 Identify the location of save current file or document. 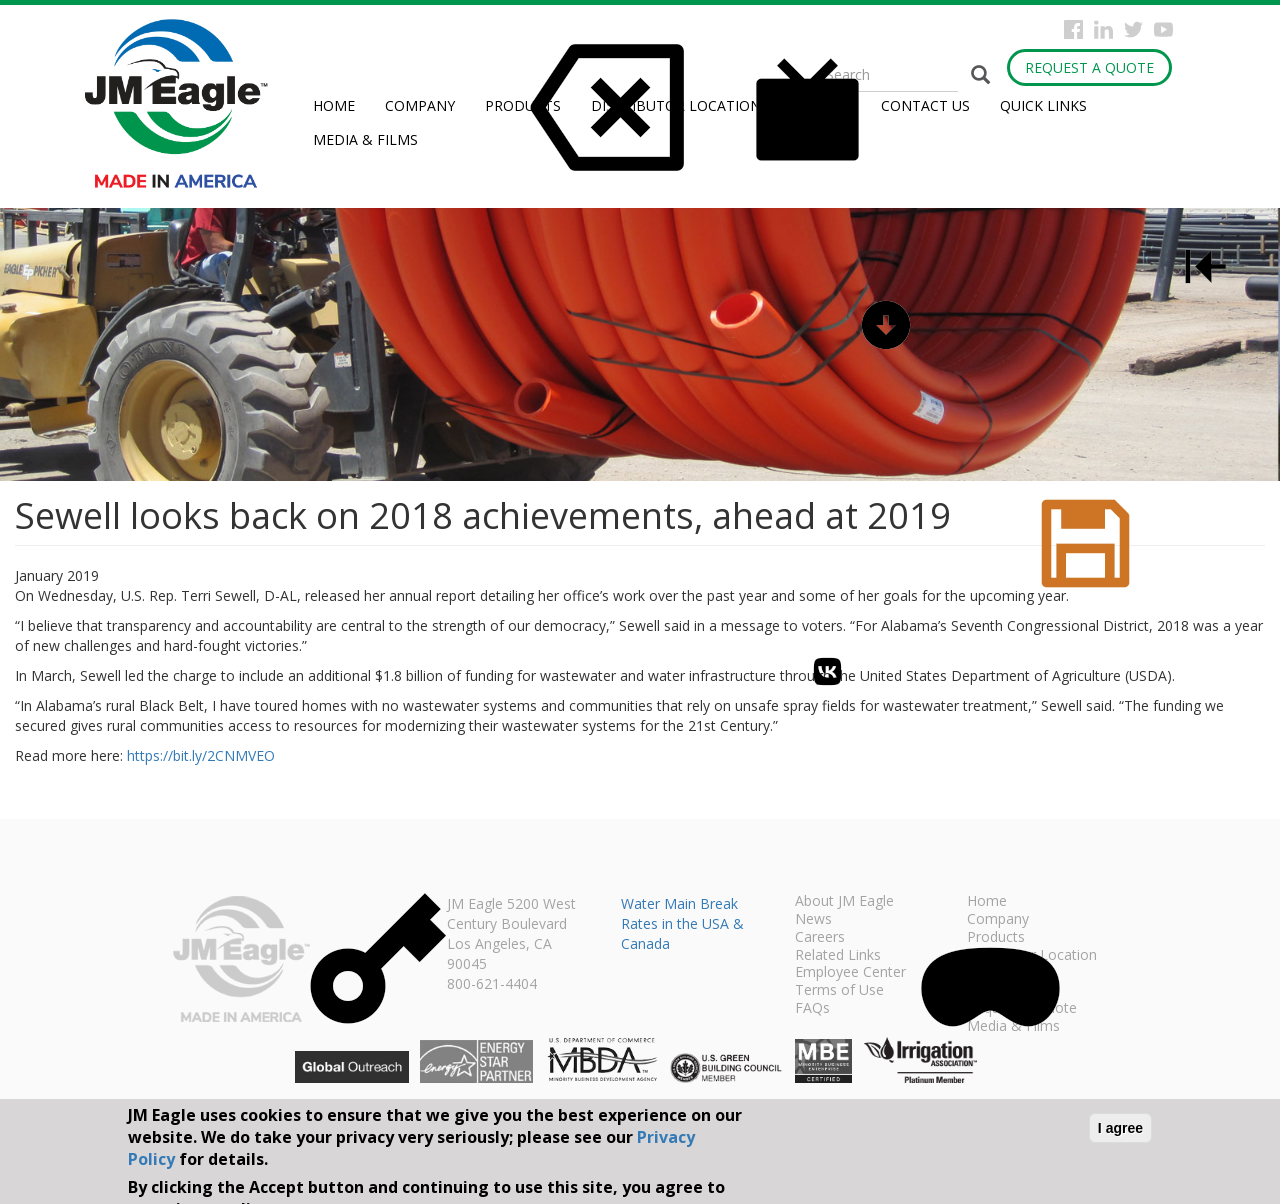
(1085, 543).